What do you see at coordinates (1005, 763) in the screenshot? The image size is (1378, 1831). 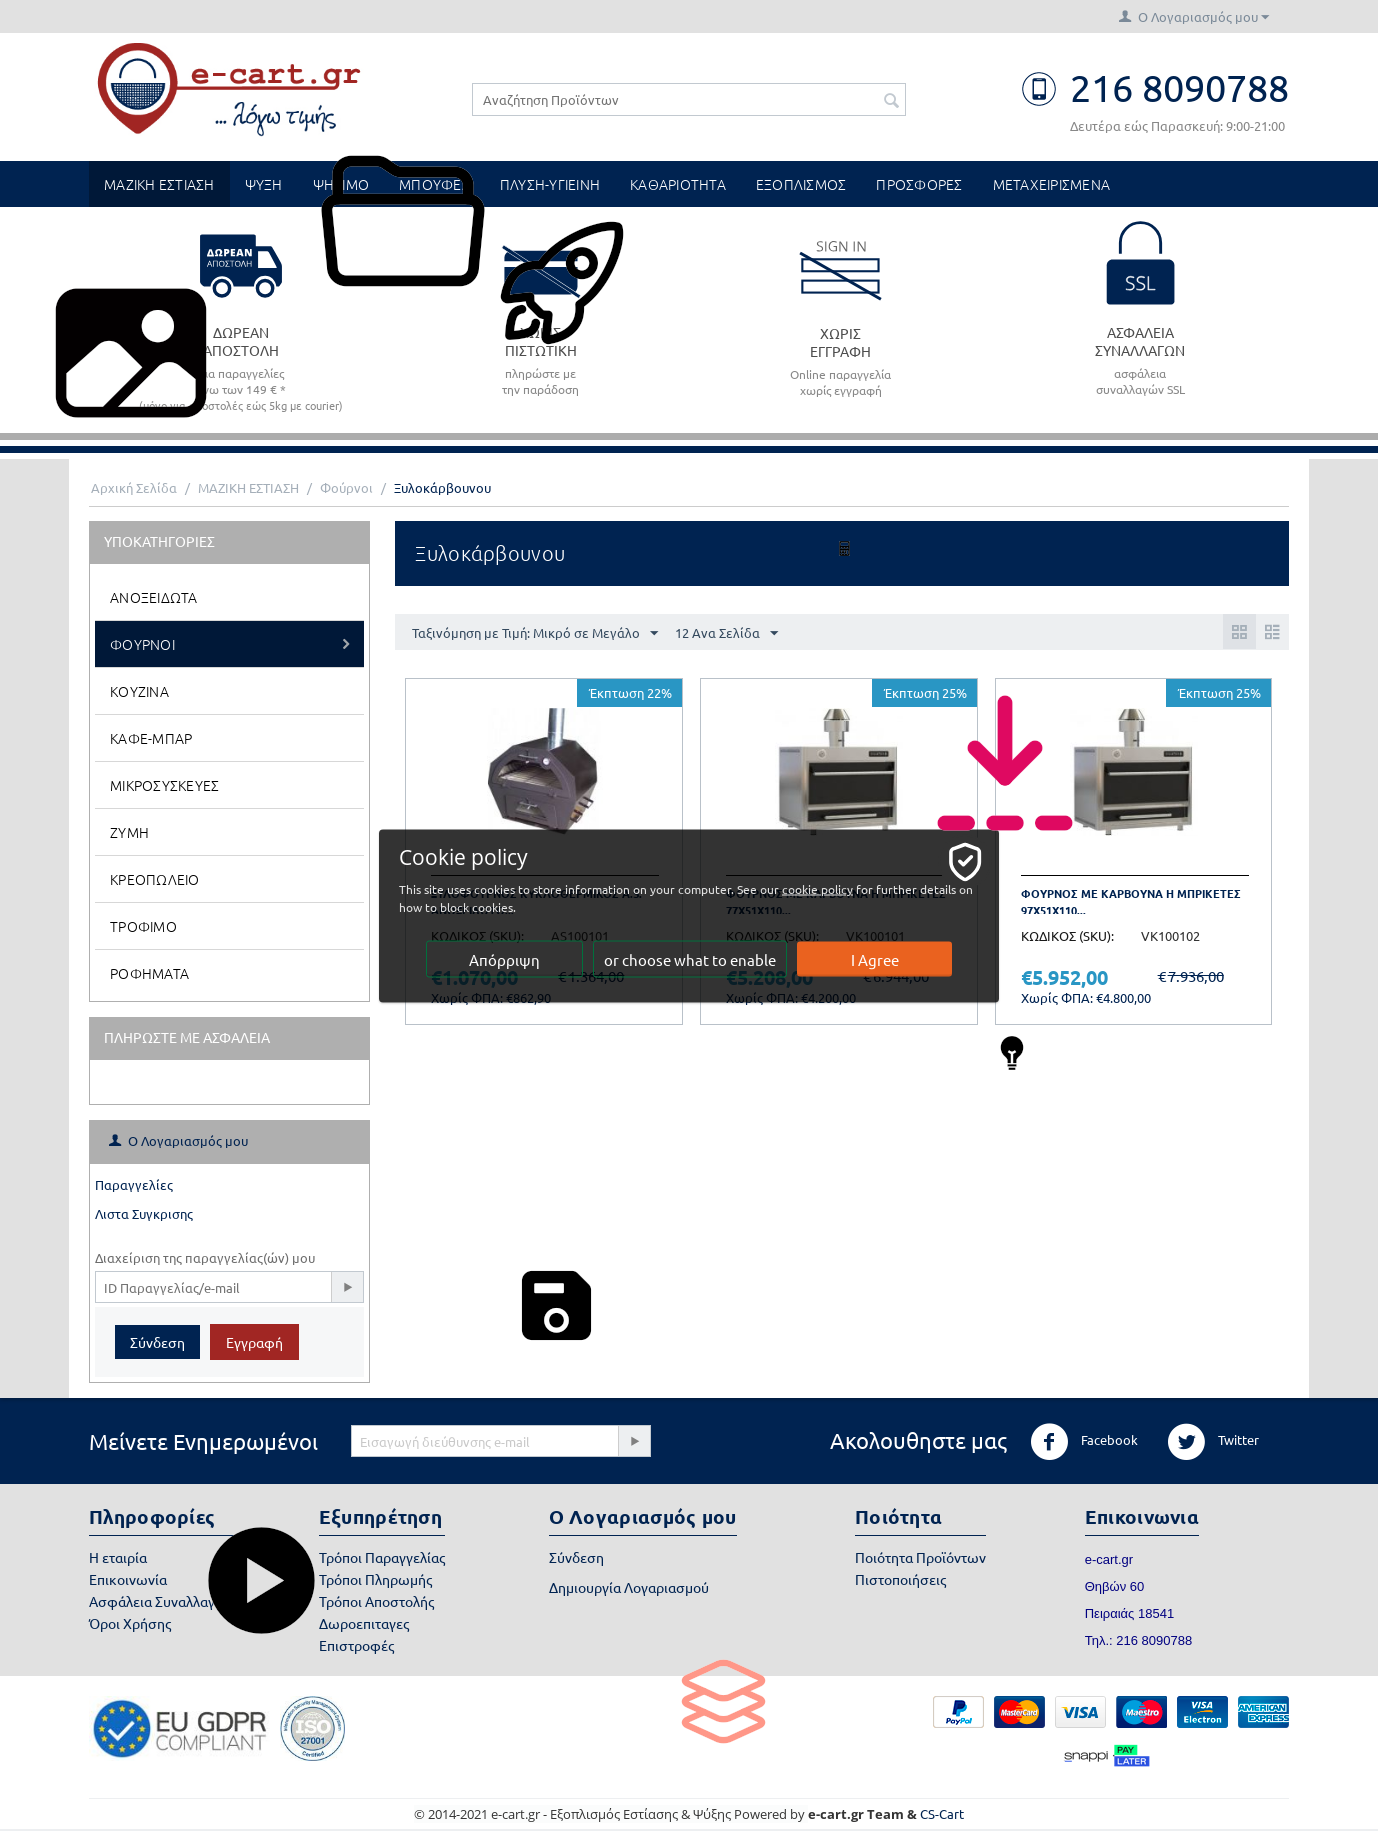 I see `download file to a specific location` at bounding box center [1005, 763].